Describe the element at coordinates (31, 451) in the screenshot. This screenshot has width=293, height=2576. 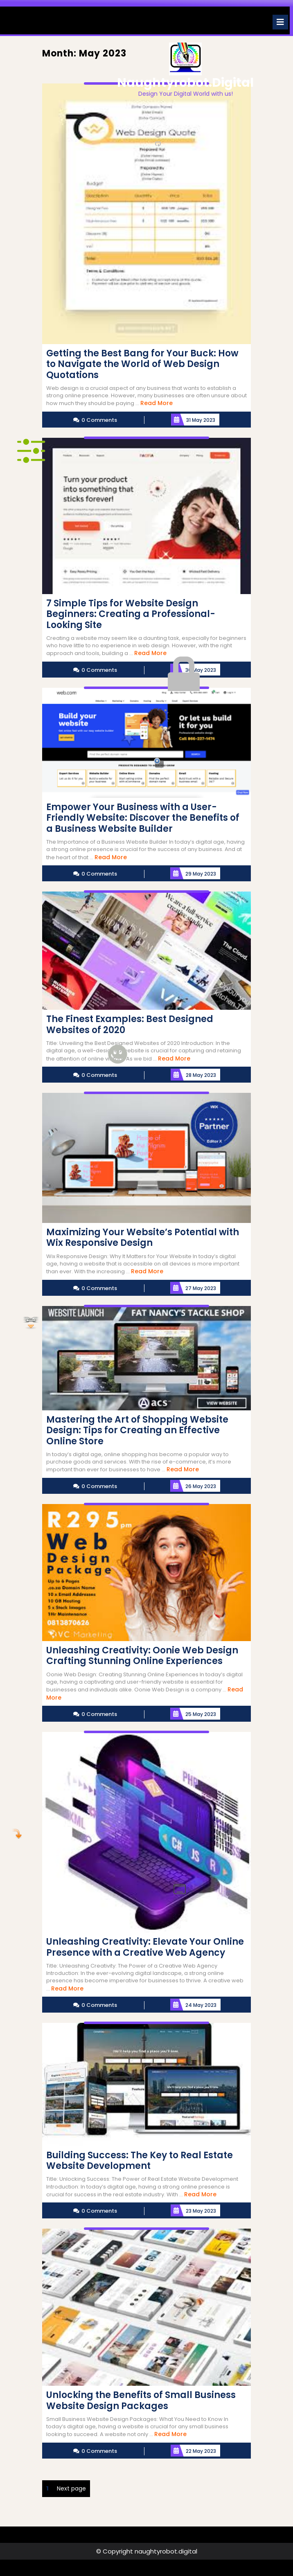
I see `access system preferences or settings` at that location.